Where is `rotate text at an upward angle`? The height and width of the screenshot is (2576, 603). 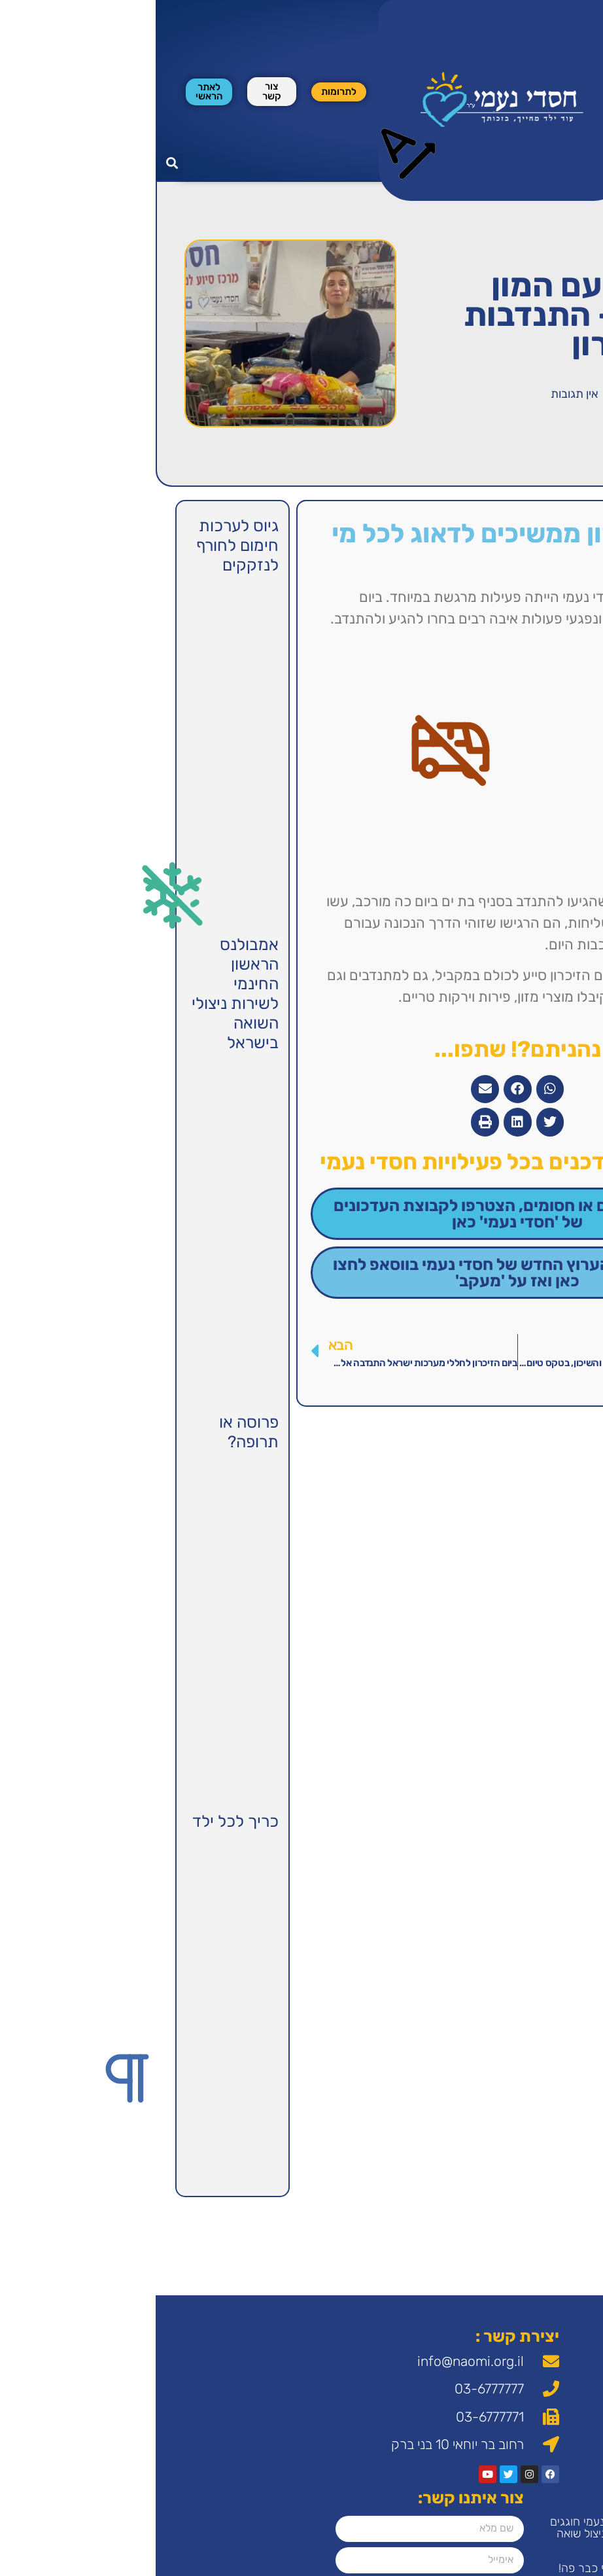 rotate text at an upward angle is located at coordinates (407, 152).